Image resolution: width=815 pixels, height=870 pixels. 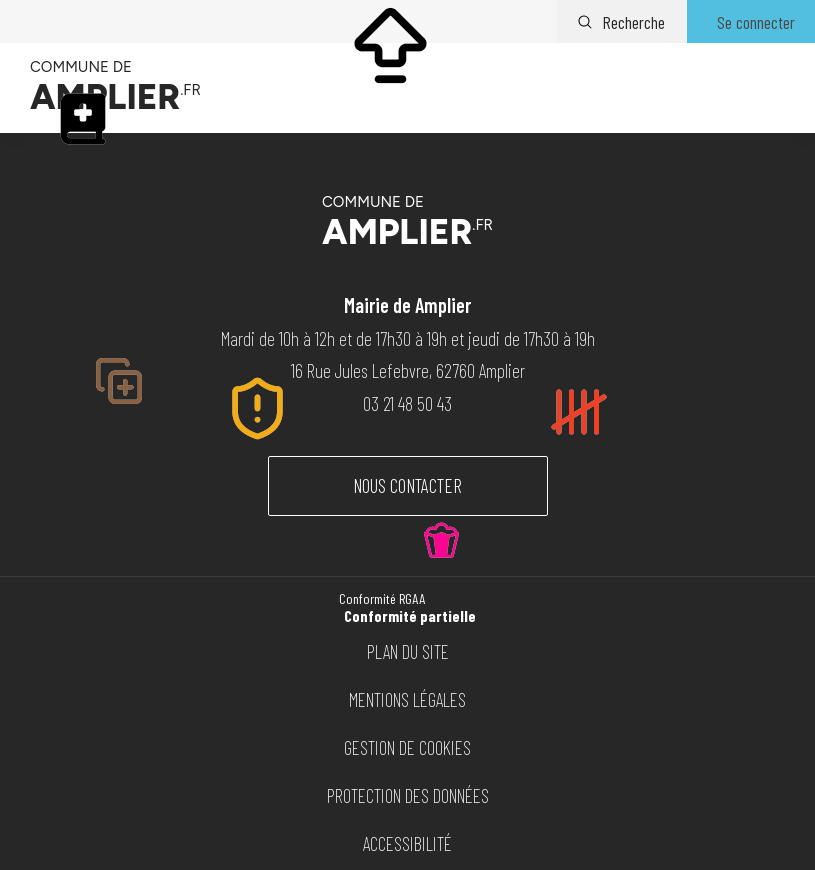 What do you see at coordinates (257, 408) in the screenshot?
I see `security warning or alert detected` at bounding box center [257, 408].